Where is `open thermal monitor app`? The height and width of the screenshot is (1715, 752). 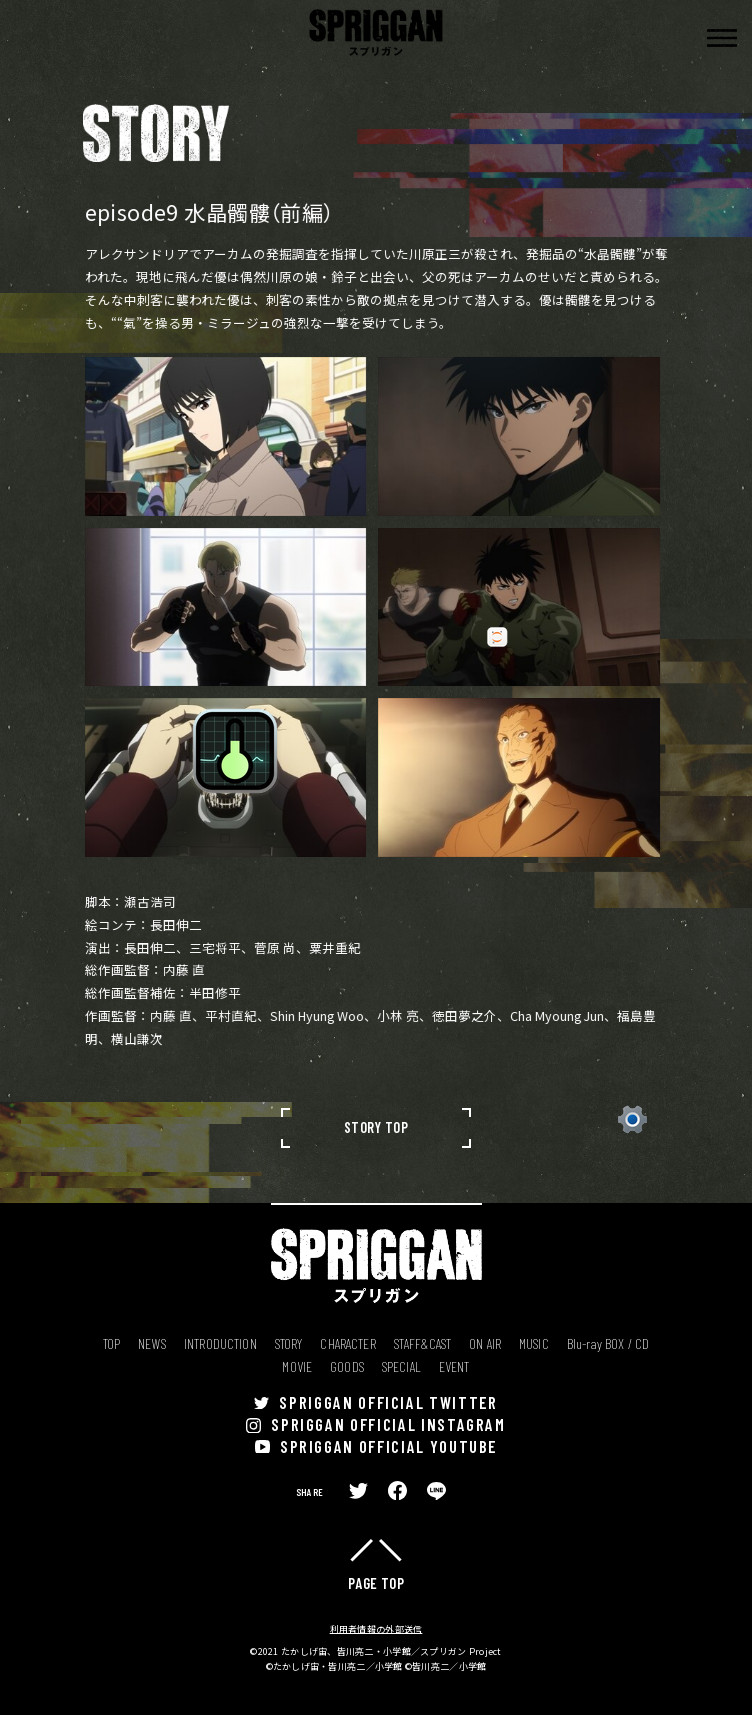 open thermal monitor app is located at coordinates (235, 751).